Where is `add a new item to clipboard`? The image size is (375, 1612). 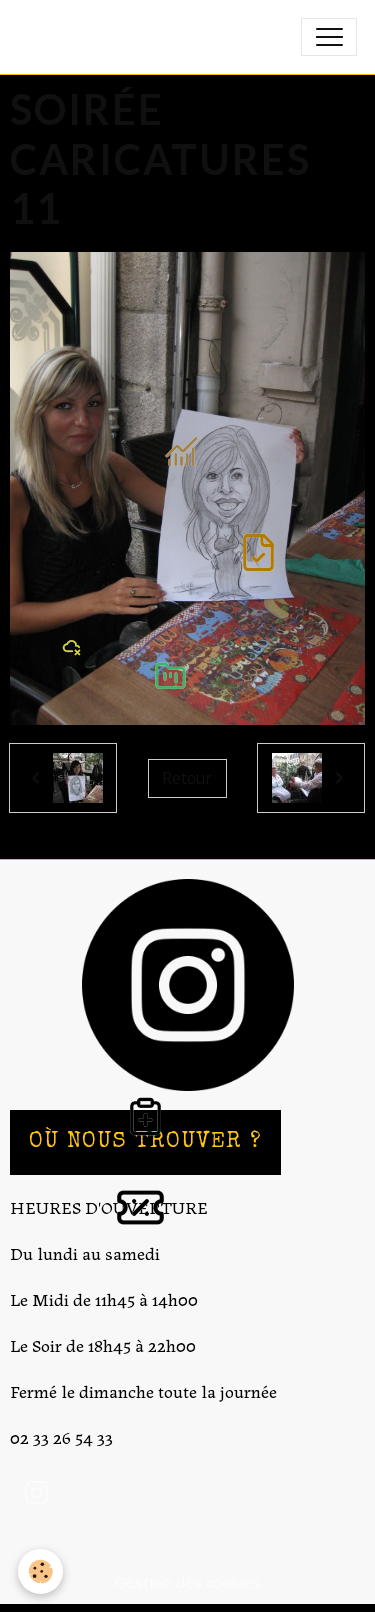
add a new item to clipboard is located at coordinates (145, 1116).